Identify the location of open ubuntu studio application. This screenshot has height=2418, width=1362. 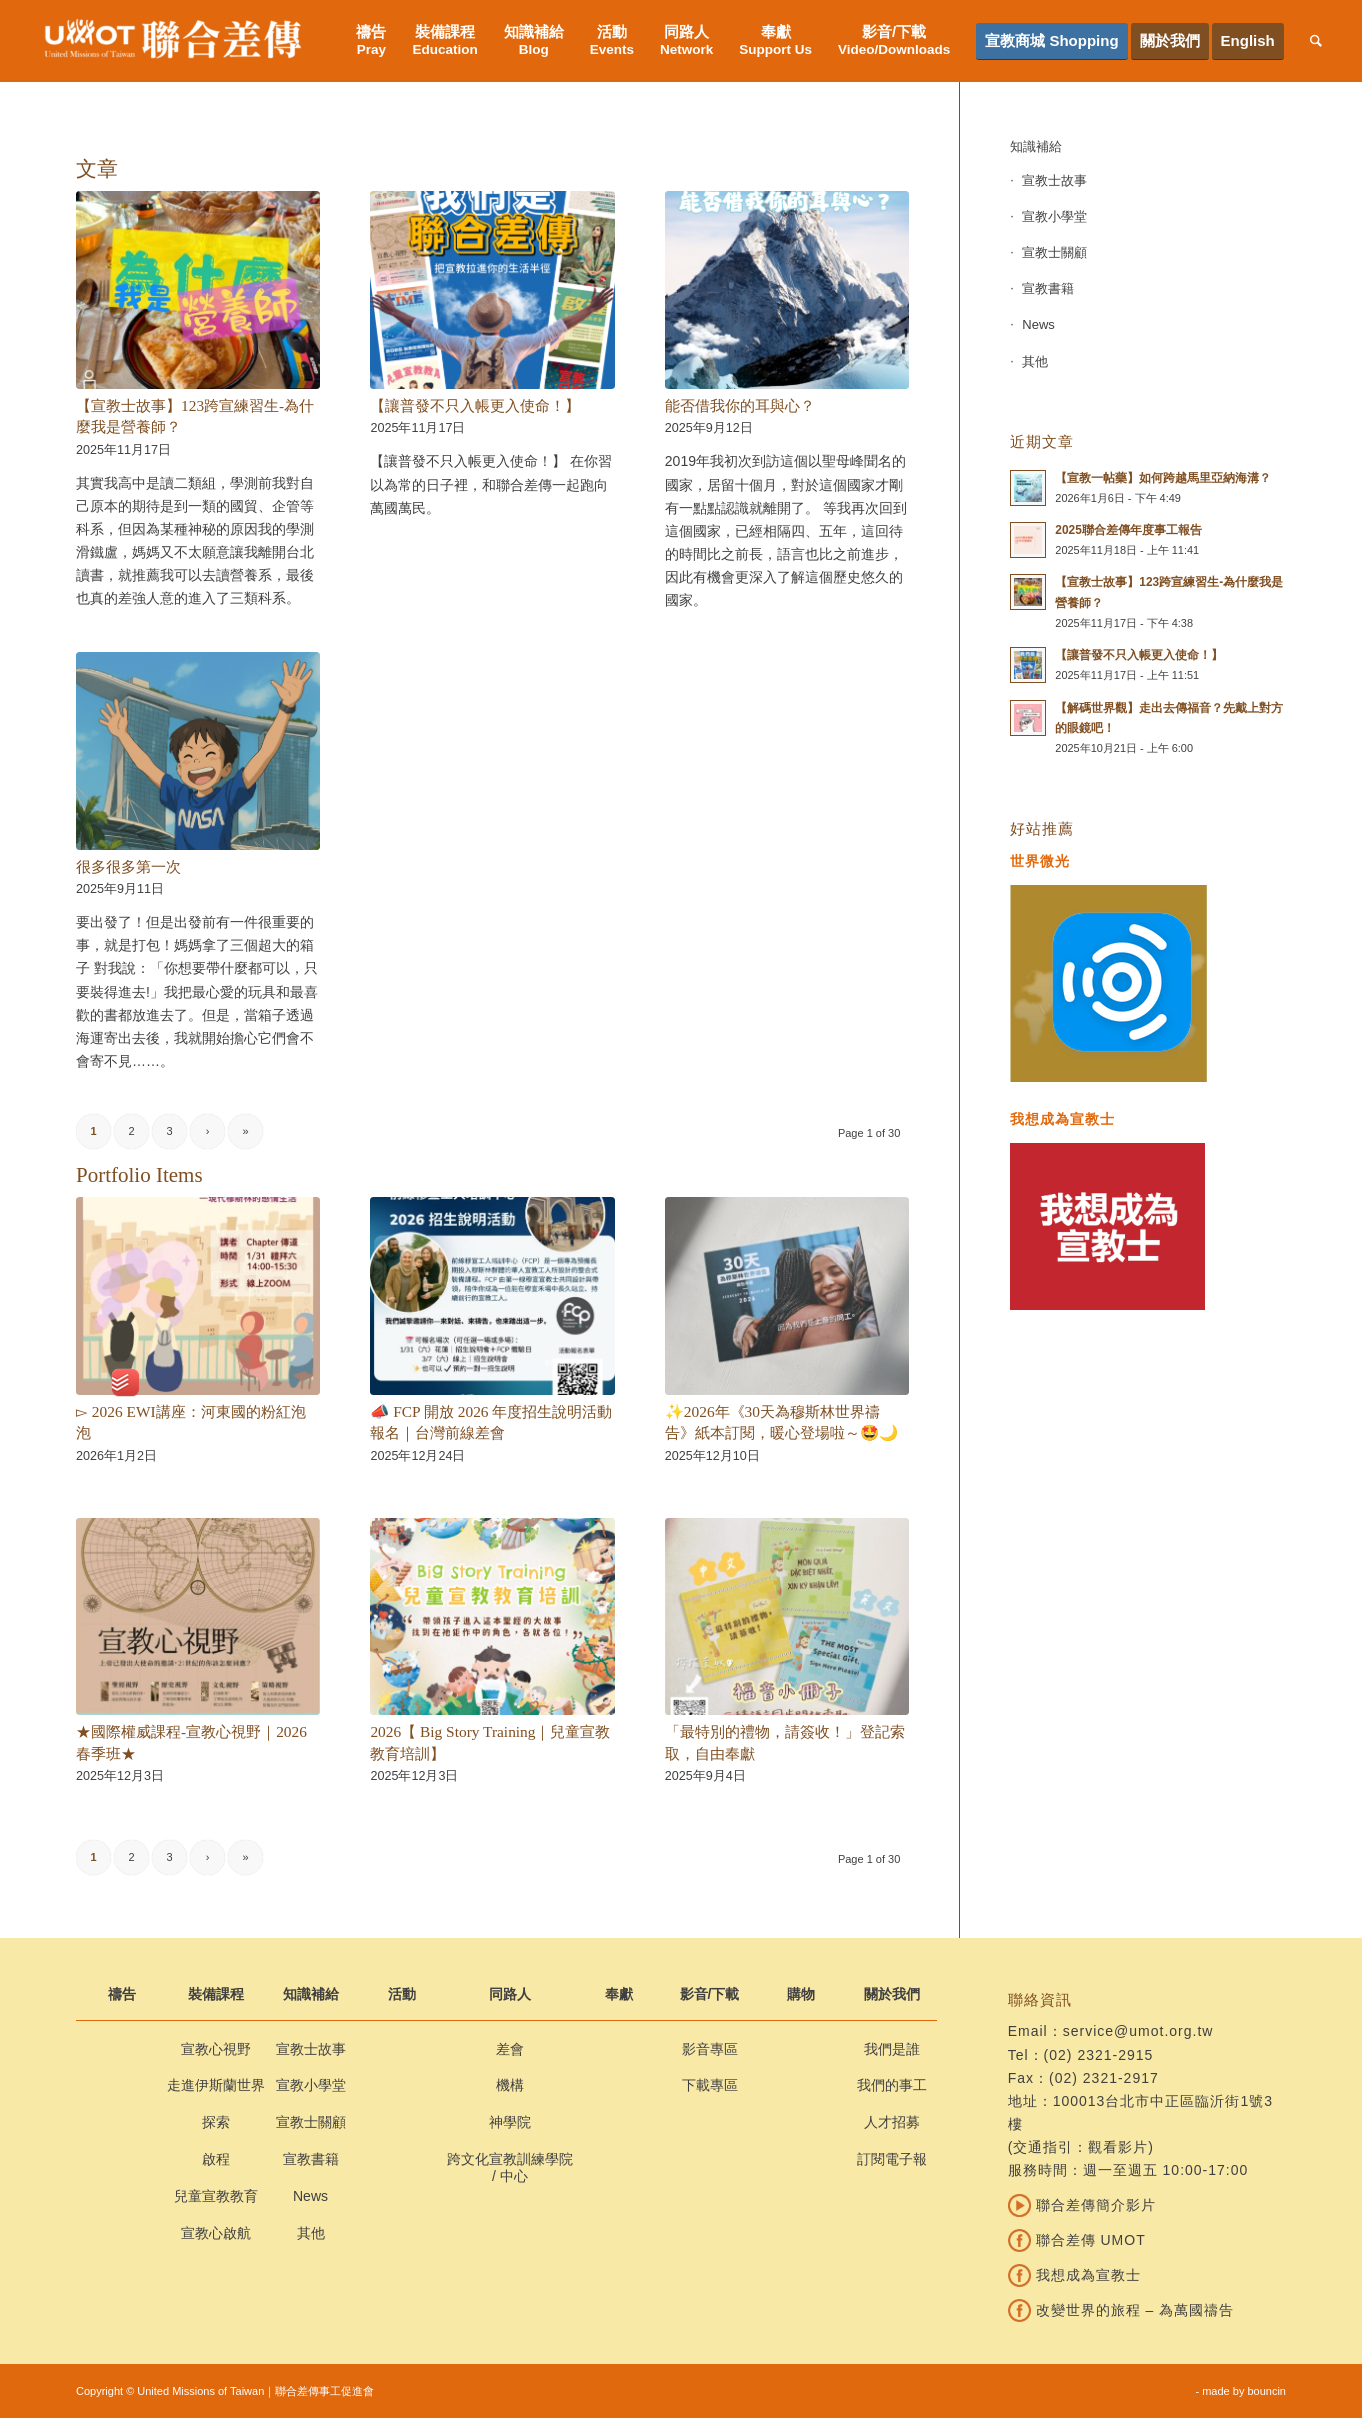
(1122, 982).